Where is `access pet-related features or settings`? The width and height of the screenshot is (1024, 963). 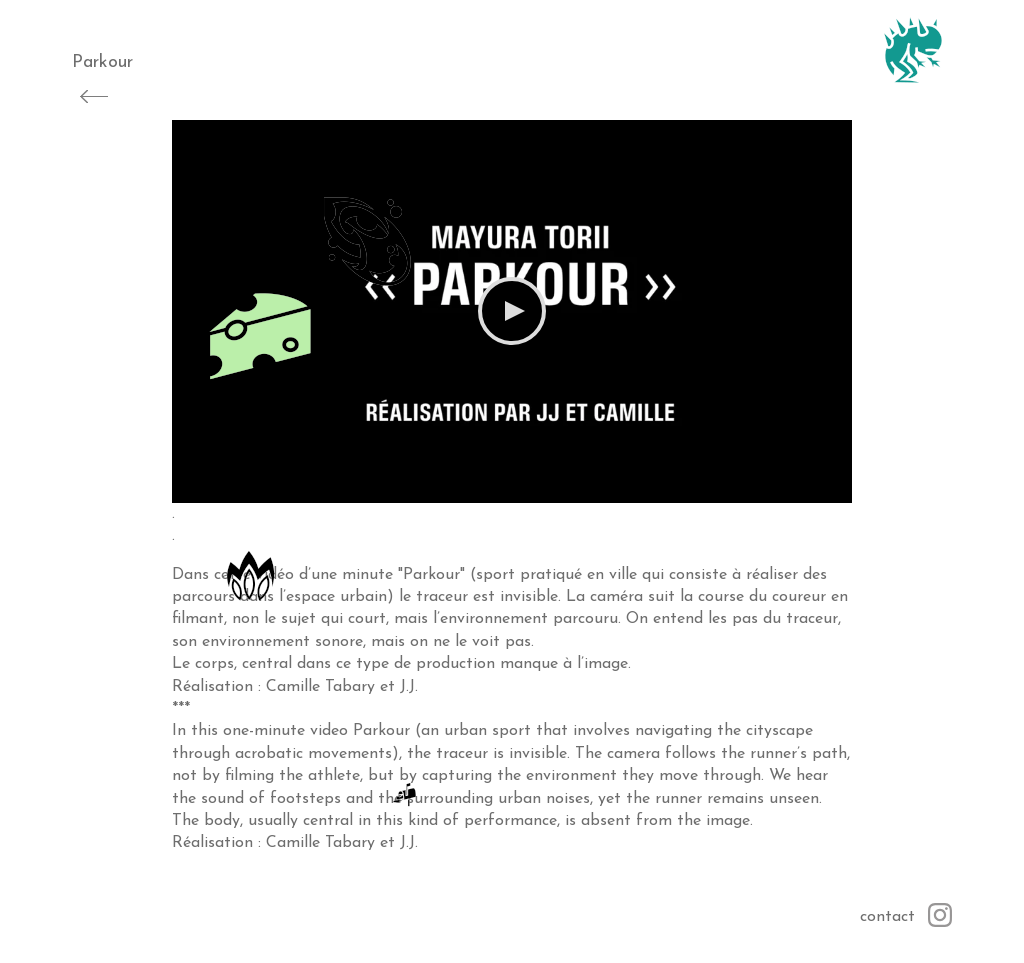 access pet-related features or settings is located at coordinates (250, 575).